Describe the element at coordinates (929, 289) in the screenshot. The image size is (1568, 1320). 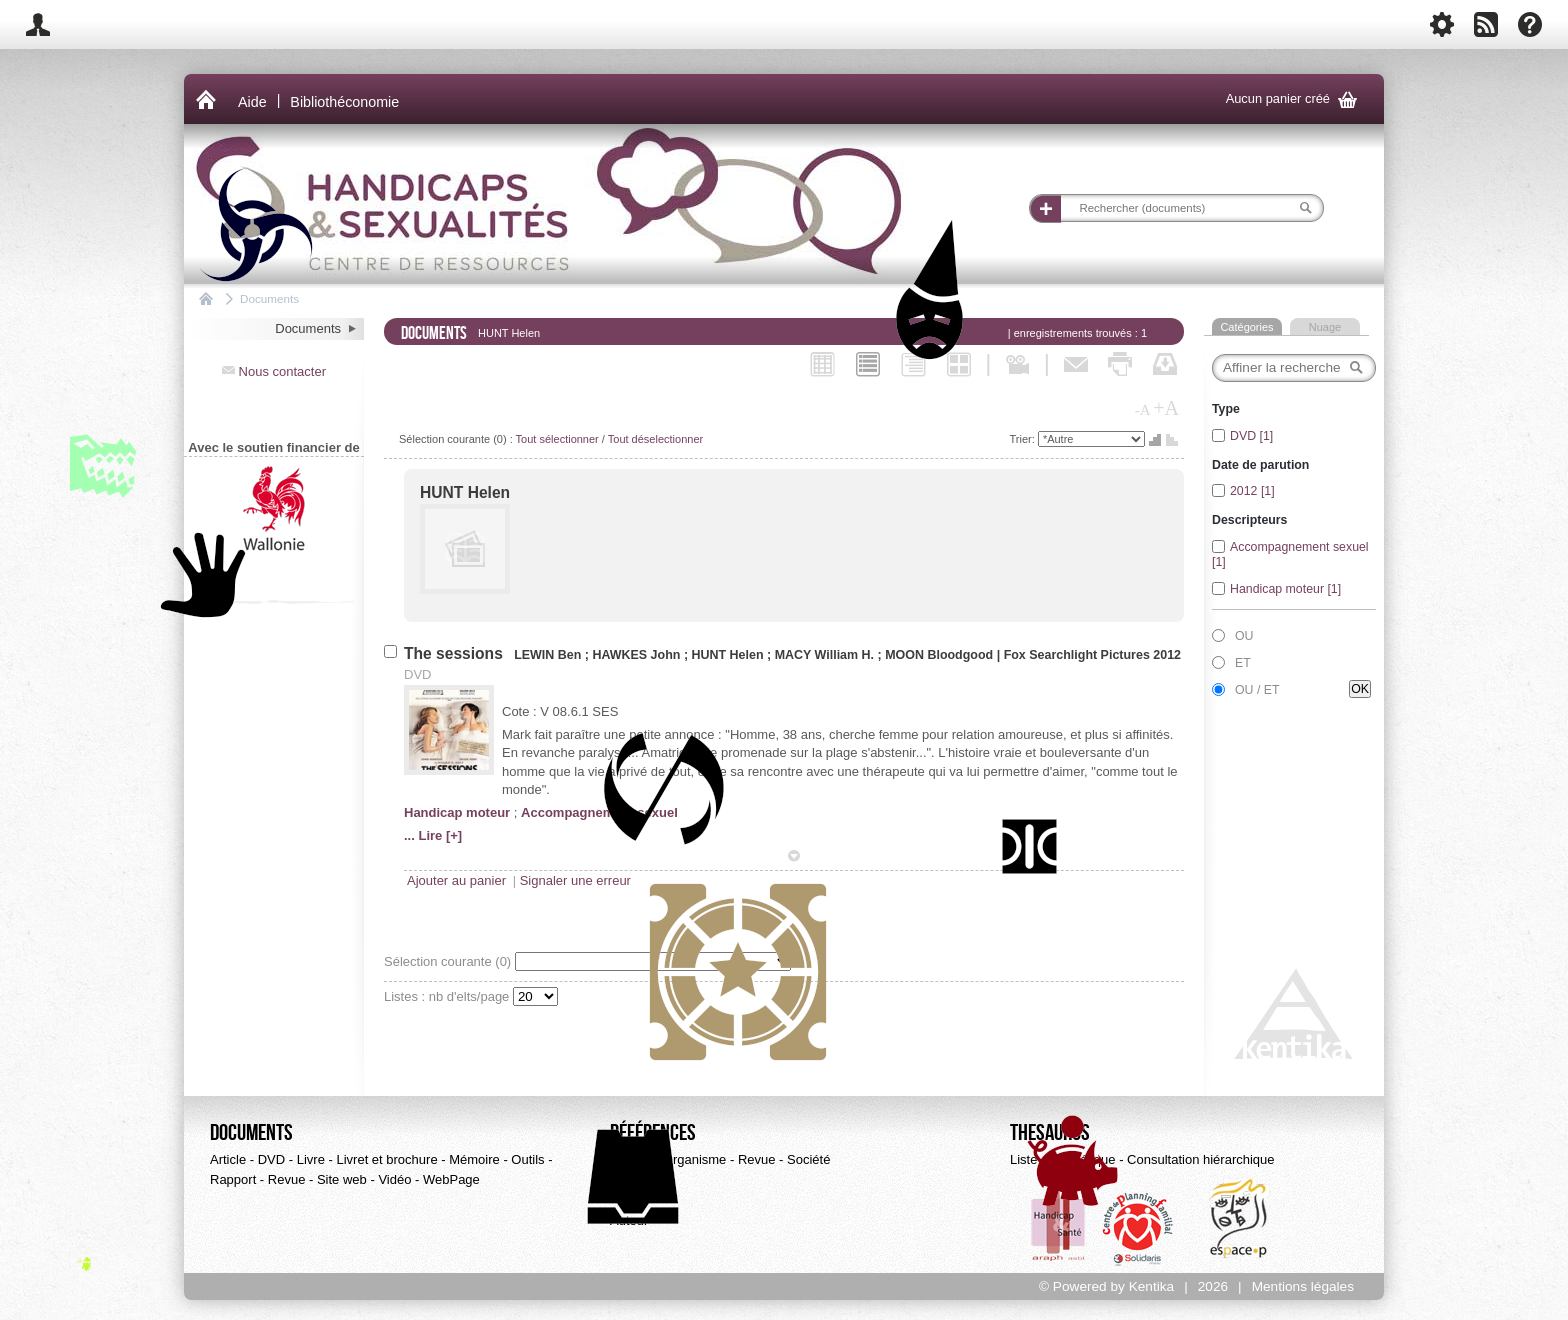
I see `indicates a player penalty or mistake` at that location.